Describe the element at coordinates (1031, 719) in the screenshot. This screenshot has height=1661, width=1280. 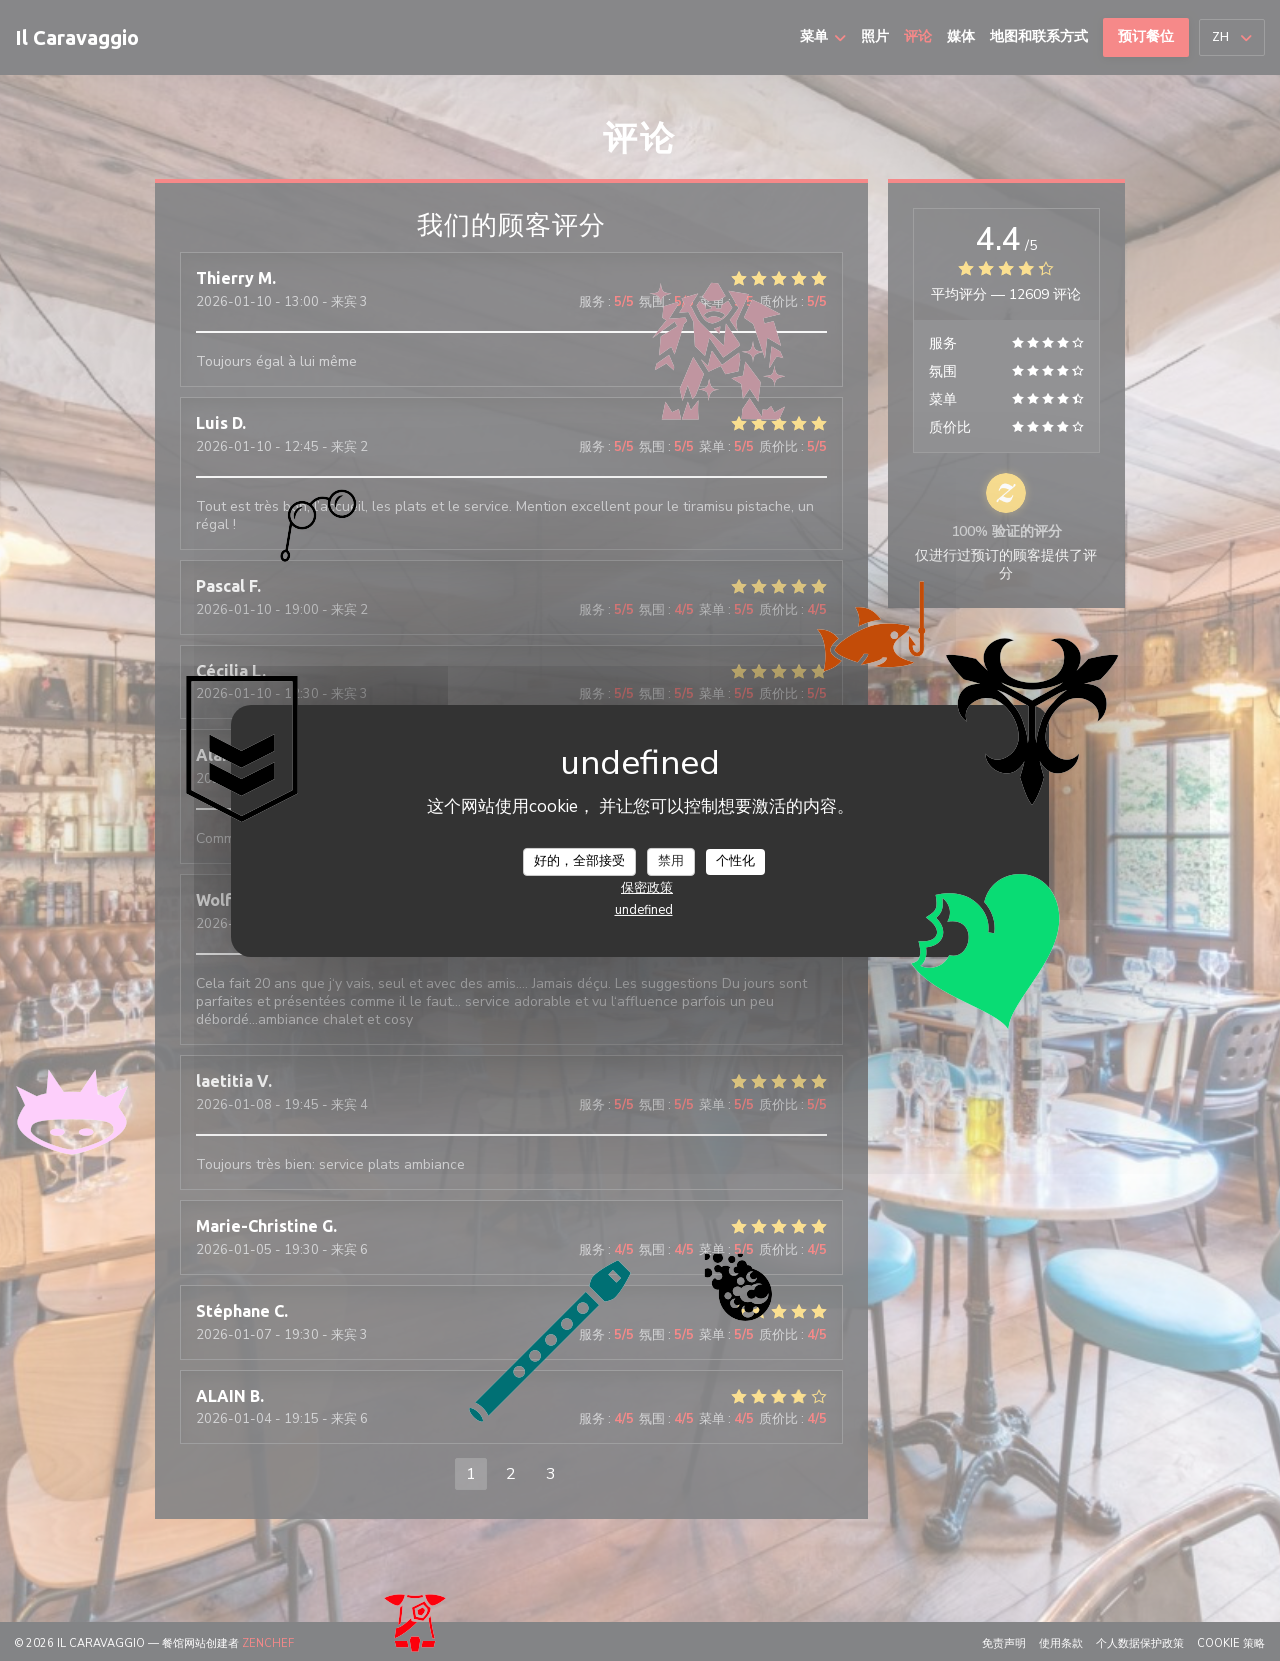
I see `decorative fleur-de-lis or heraldic emblem` at that location.